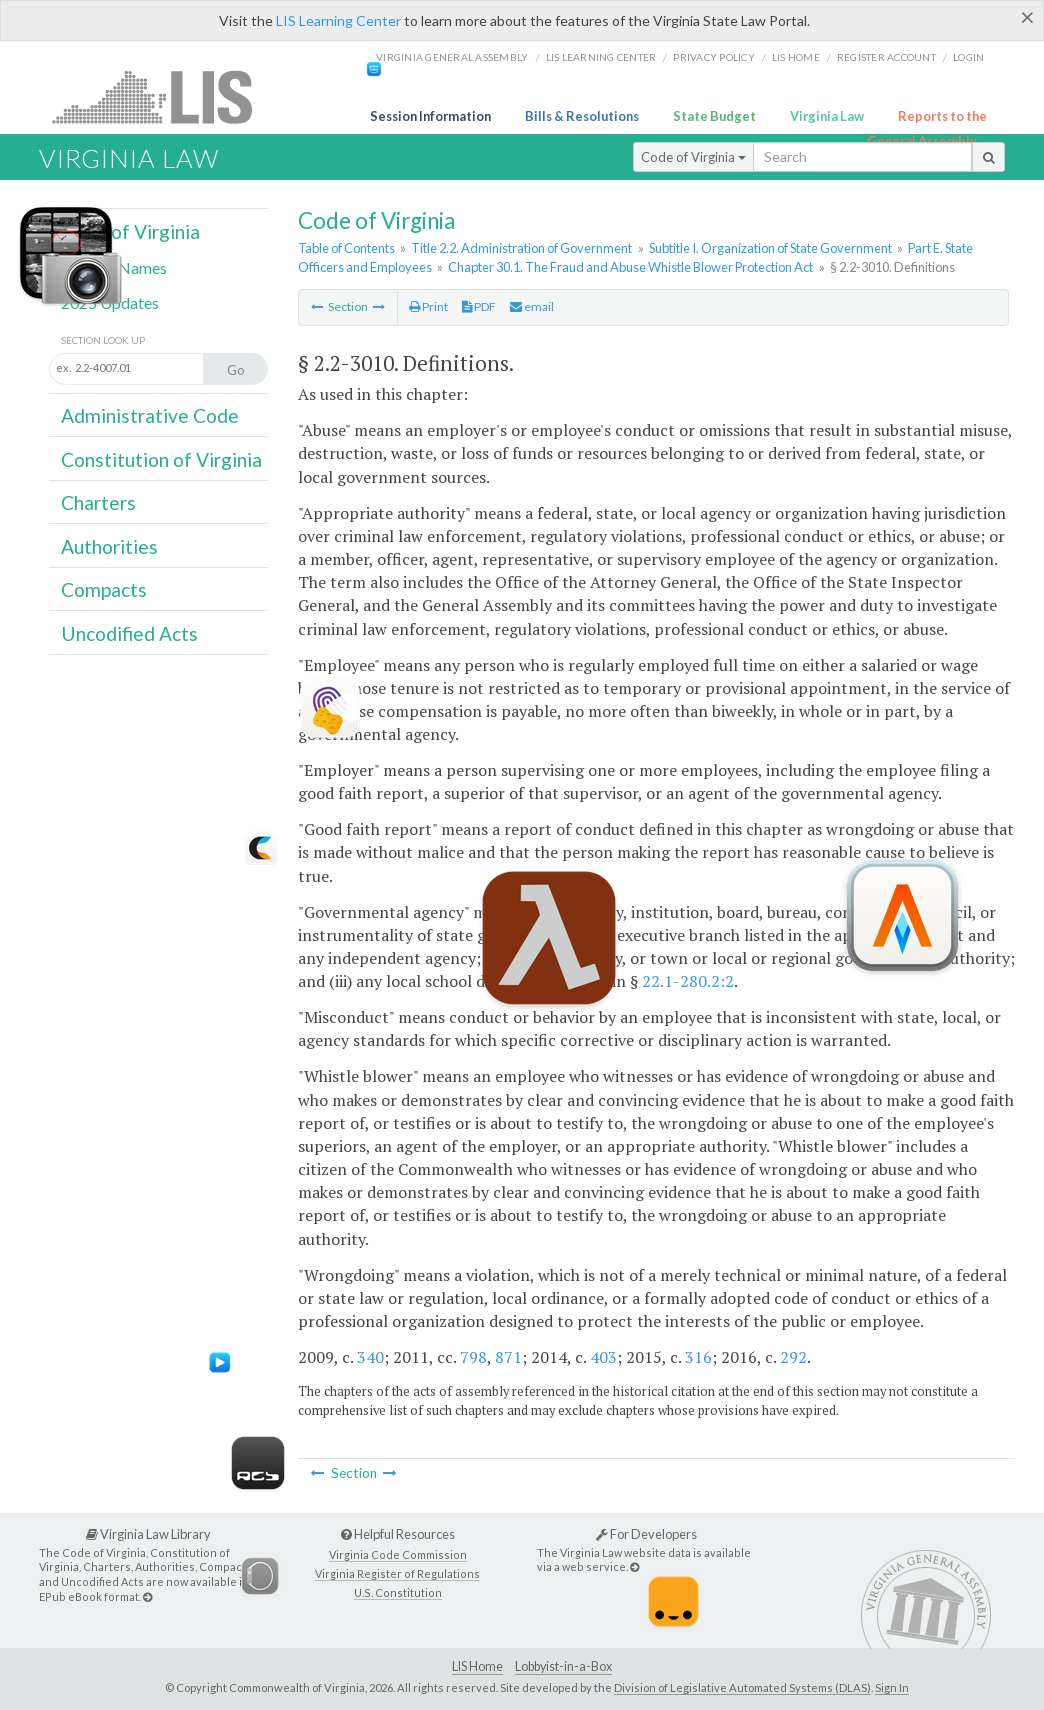 The image size is (1044, 1710). What do you see at coordinates (260, 1576) in the screenshot?
I see `open the Apple Watch companion app` at bounding box center [260, 1576].